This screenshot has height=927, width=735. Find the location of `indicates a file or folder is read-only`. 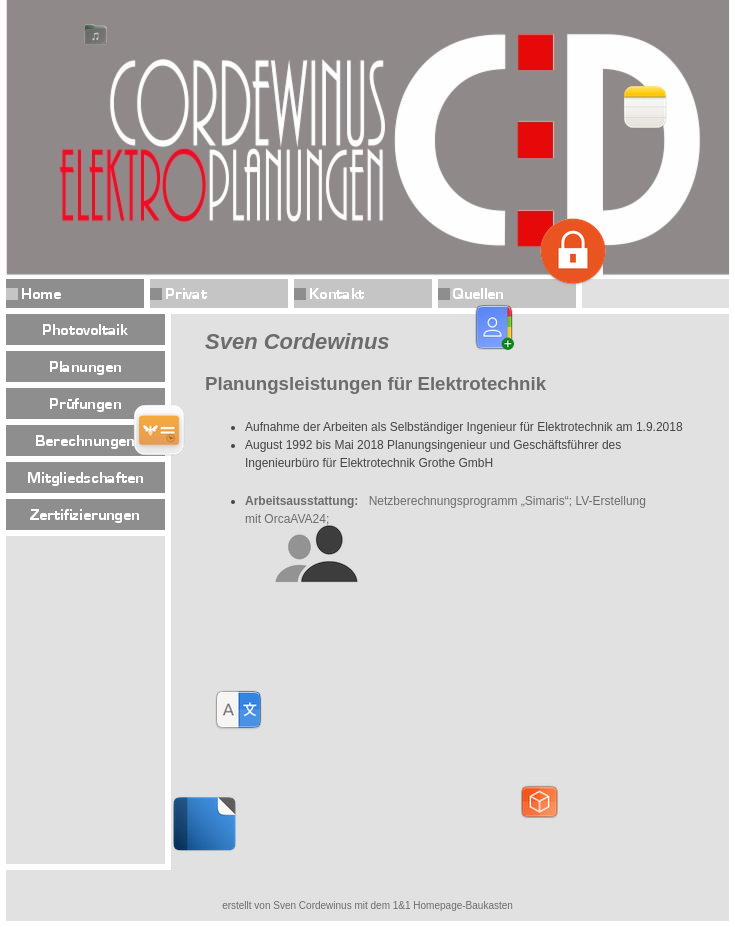

indicates a file or folder is read-only is located at coordinates (573, 251).